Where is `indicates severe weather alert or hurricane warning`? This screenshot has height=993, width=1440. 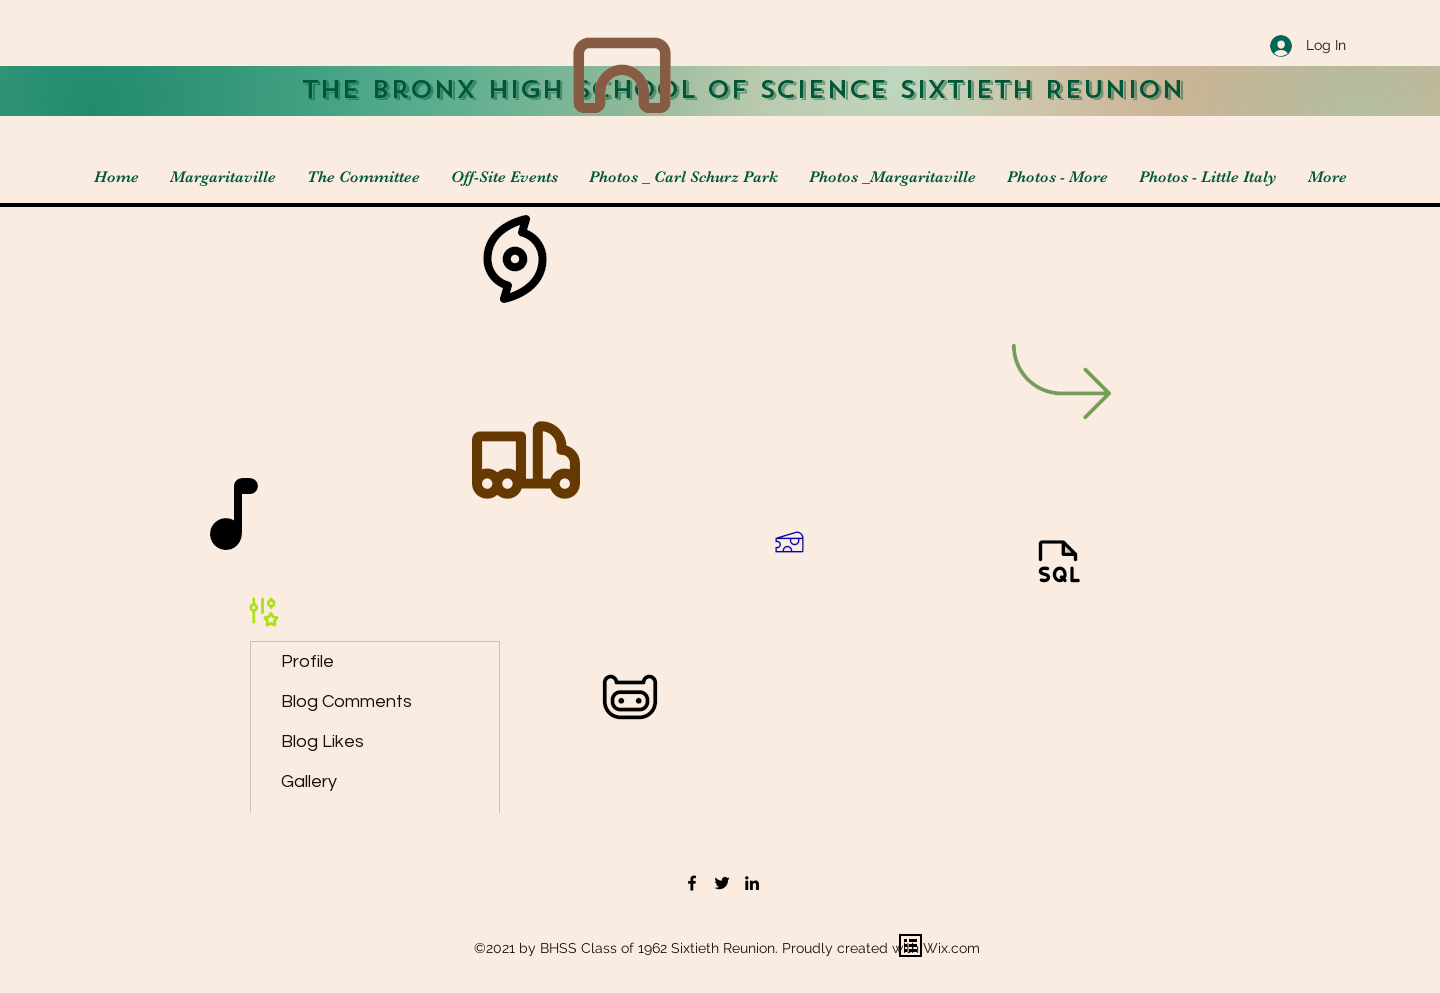
indicates severe weather alert or hurricane warning is located at coordinates (515, 259).